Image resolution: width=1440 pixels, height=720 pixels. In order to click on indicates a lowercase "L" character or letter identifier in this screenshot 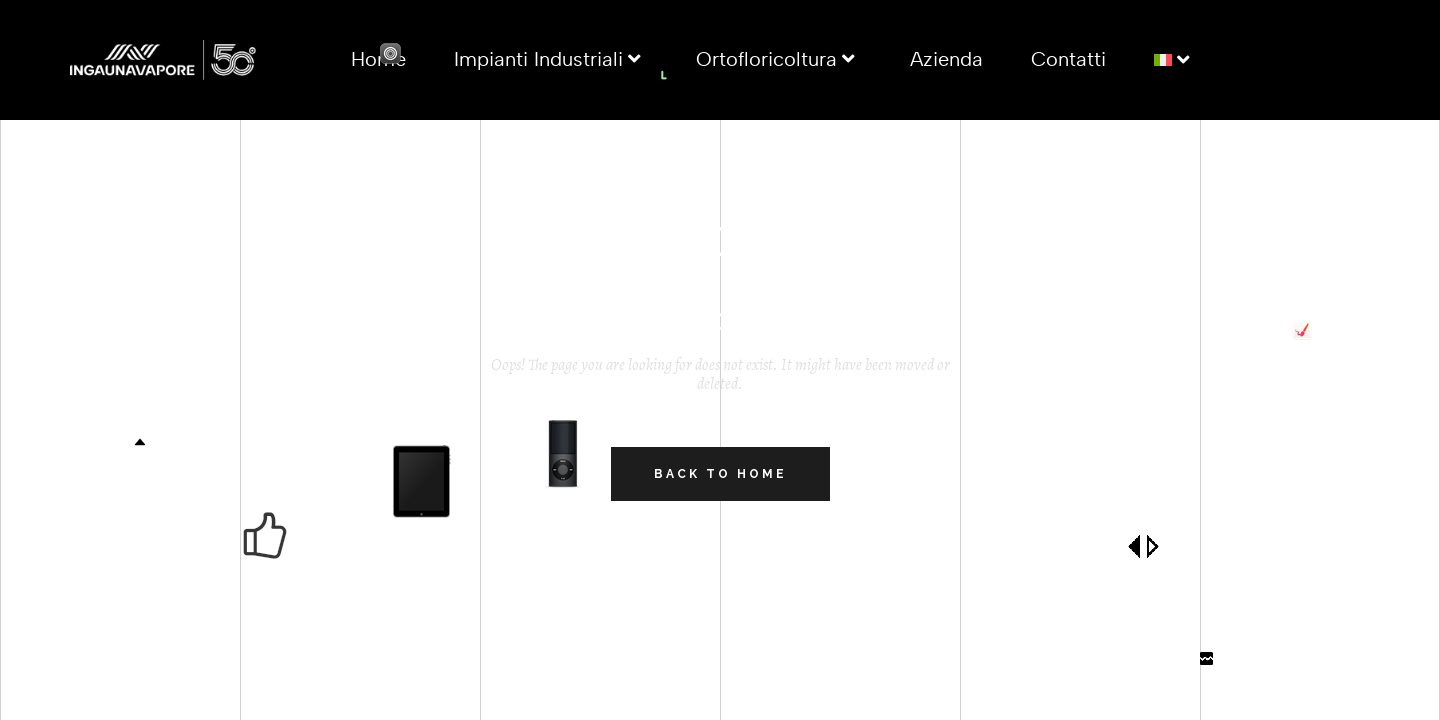, I will do `click(664, 75)`.